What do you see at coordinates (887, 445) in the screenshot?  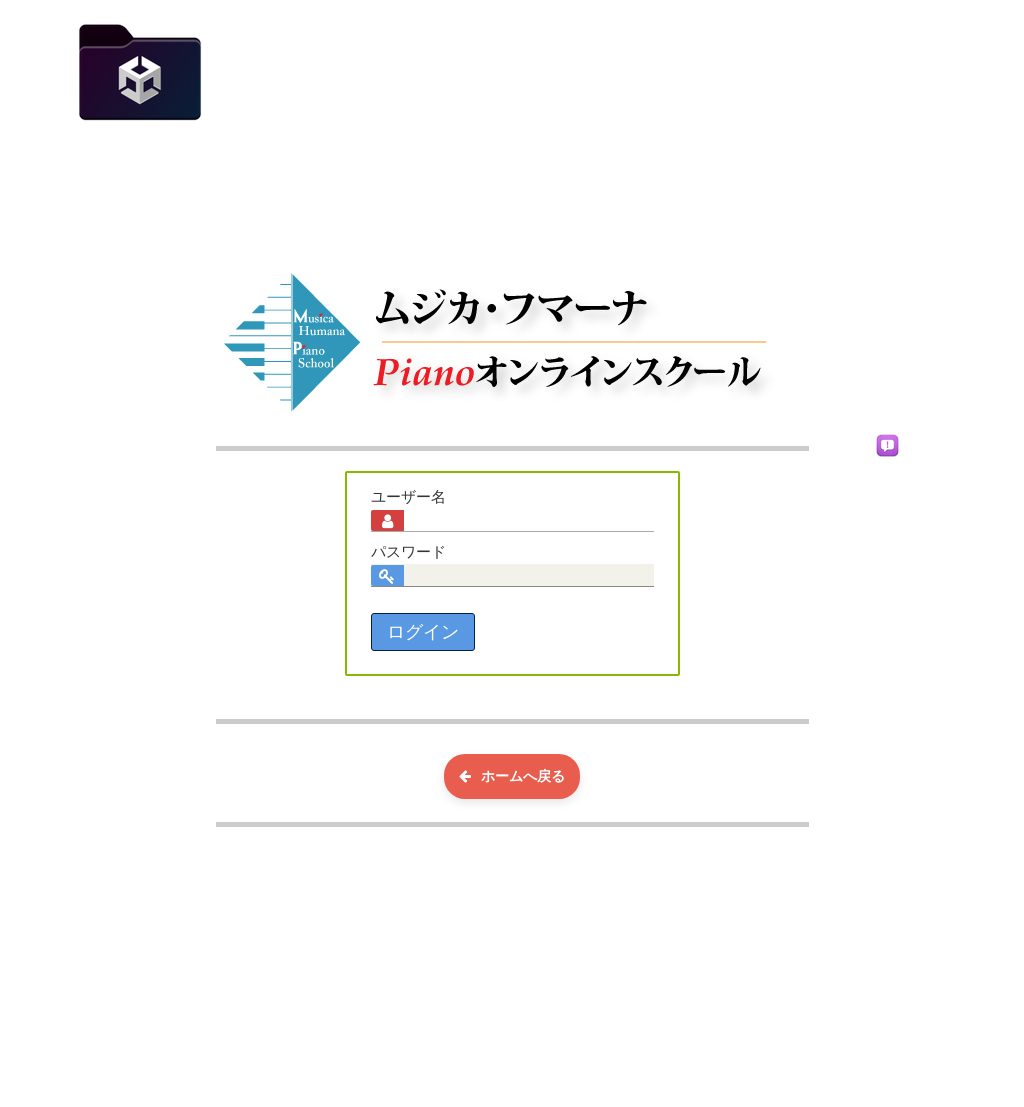 I see `submit feedback about file syncing issues` at bounding box center [887, 445].